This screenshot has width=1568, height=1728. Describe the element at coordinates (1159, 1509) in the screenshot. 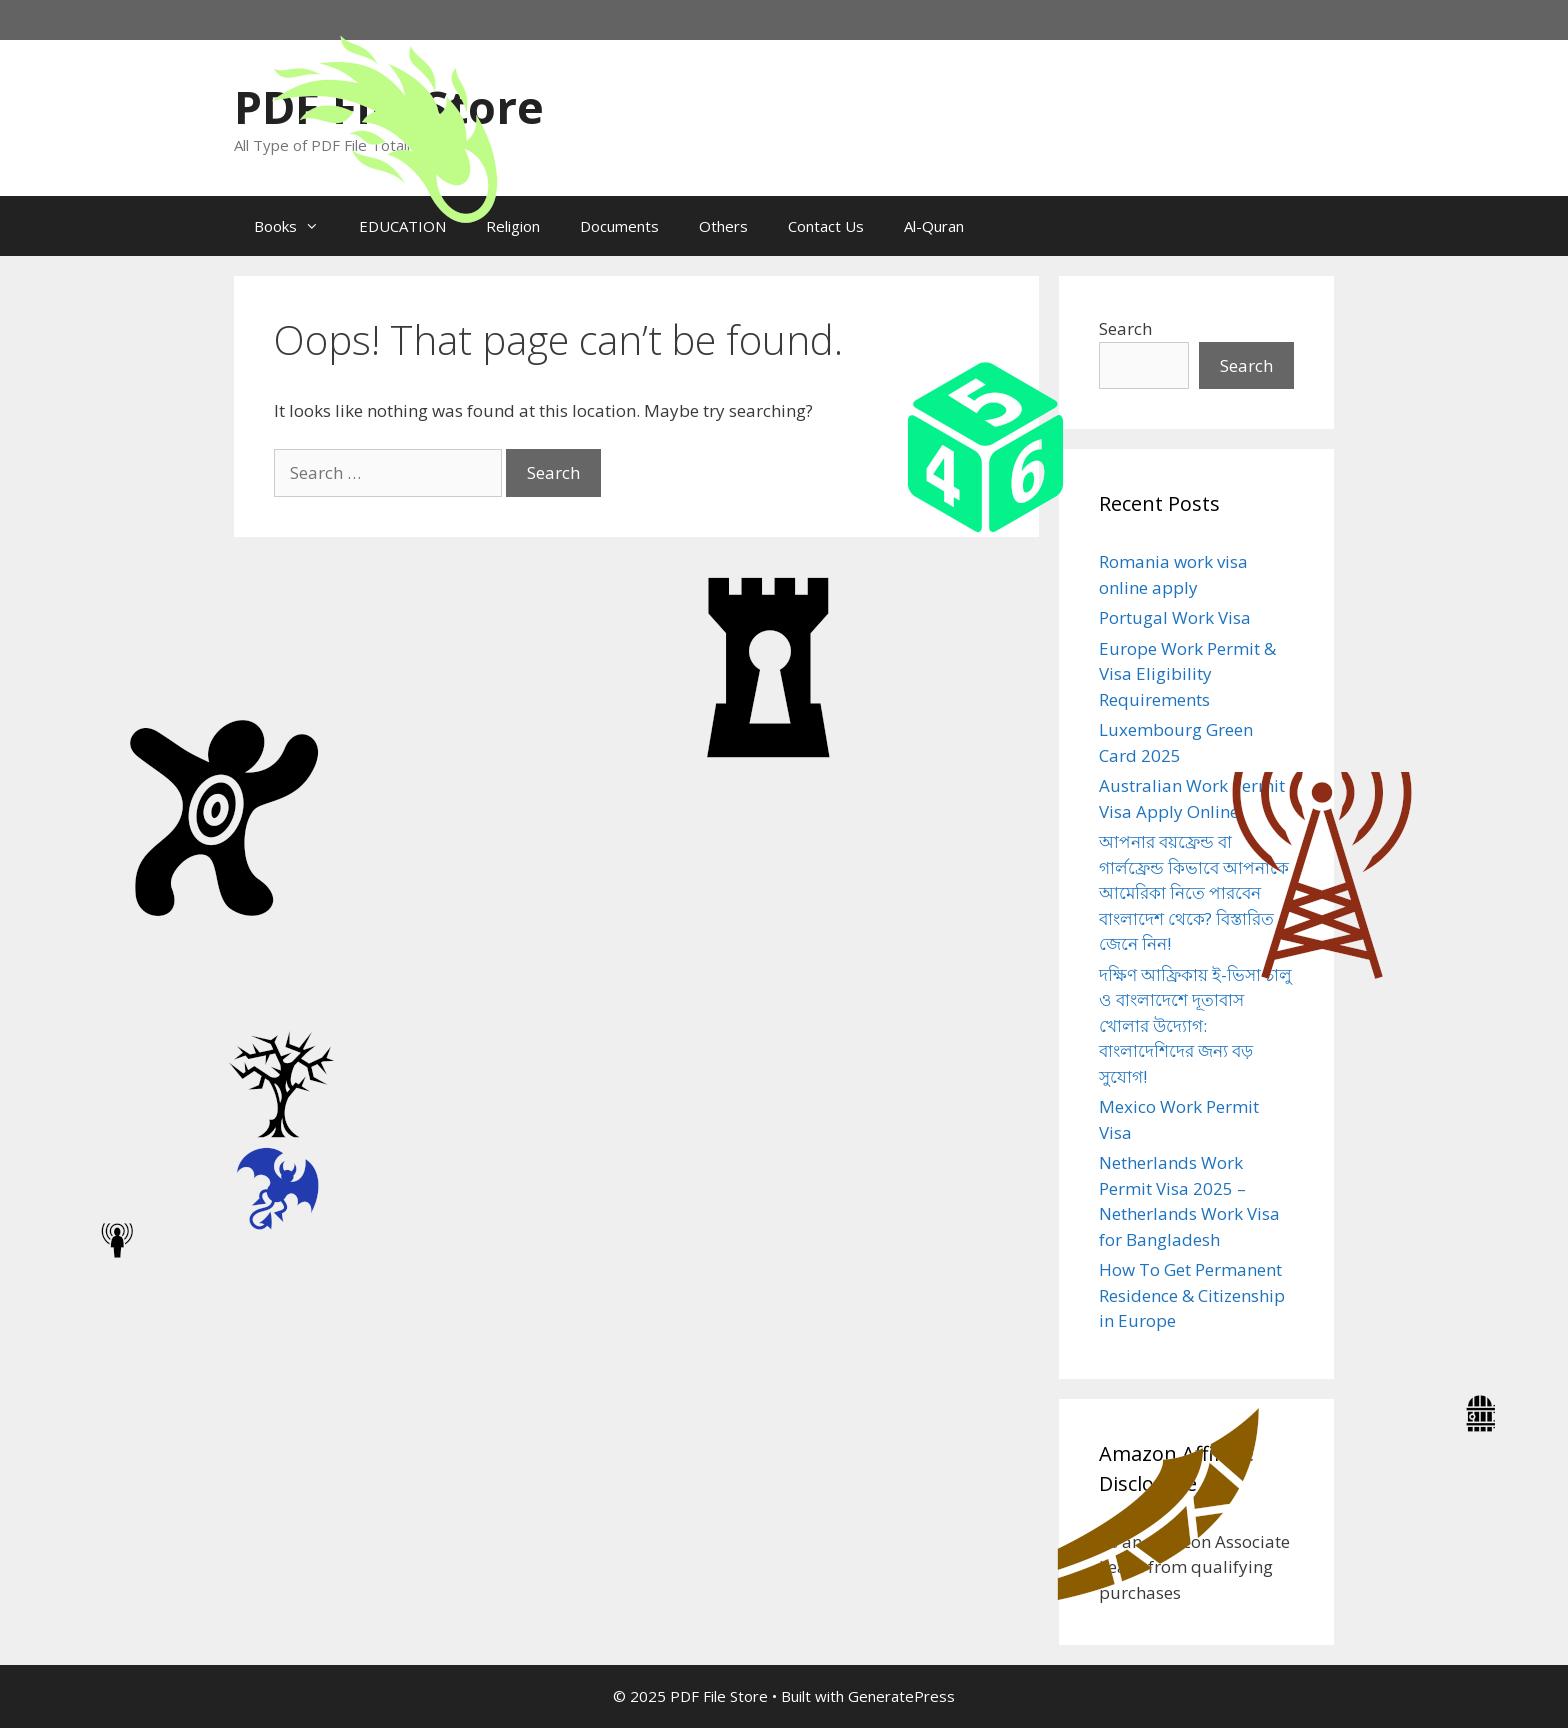

I see `indicates a broken or damaged weapon` at that location.